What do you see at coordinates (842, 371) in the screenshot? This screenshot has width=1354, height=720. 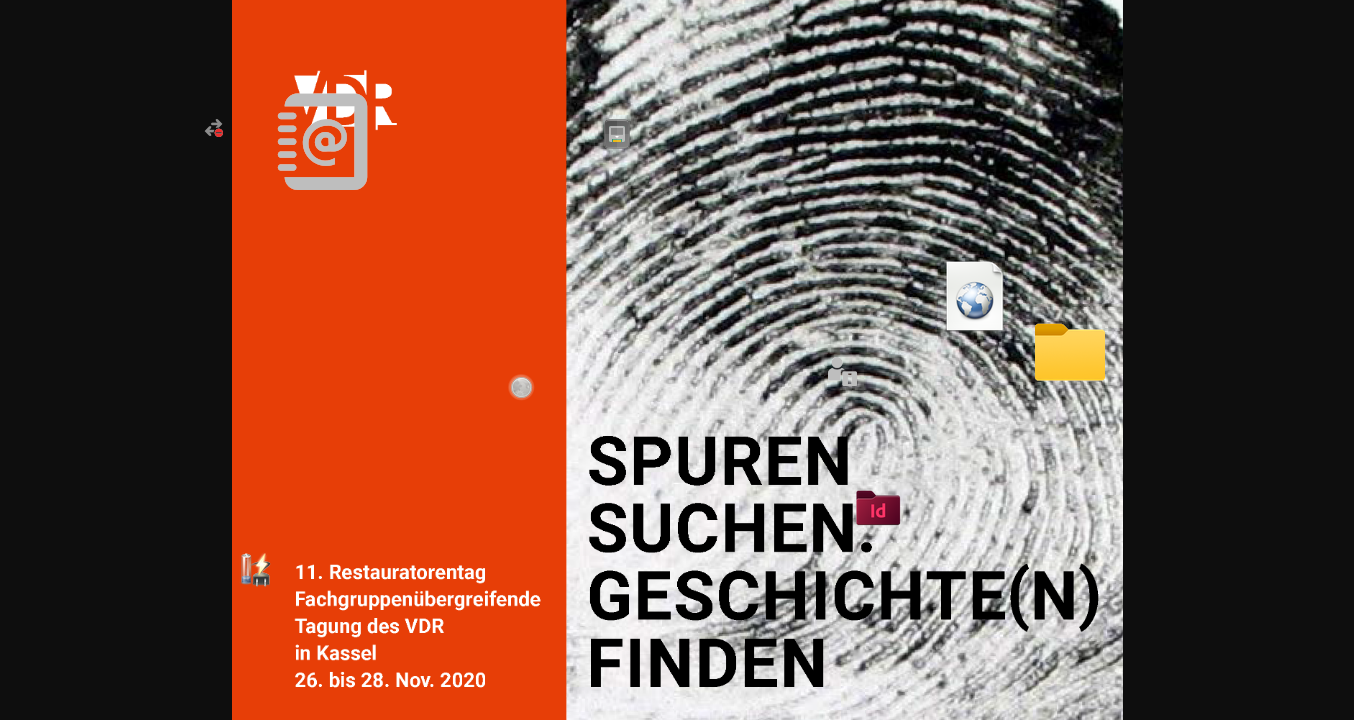 I see `view user profile information` at bounding box center [842, 371].